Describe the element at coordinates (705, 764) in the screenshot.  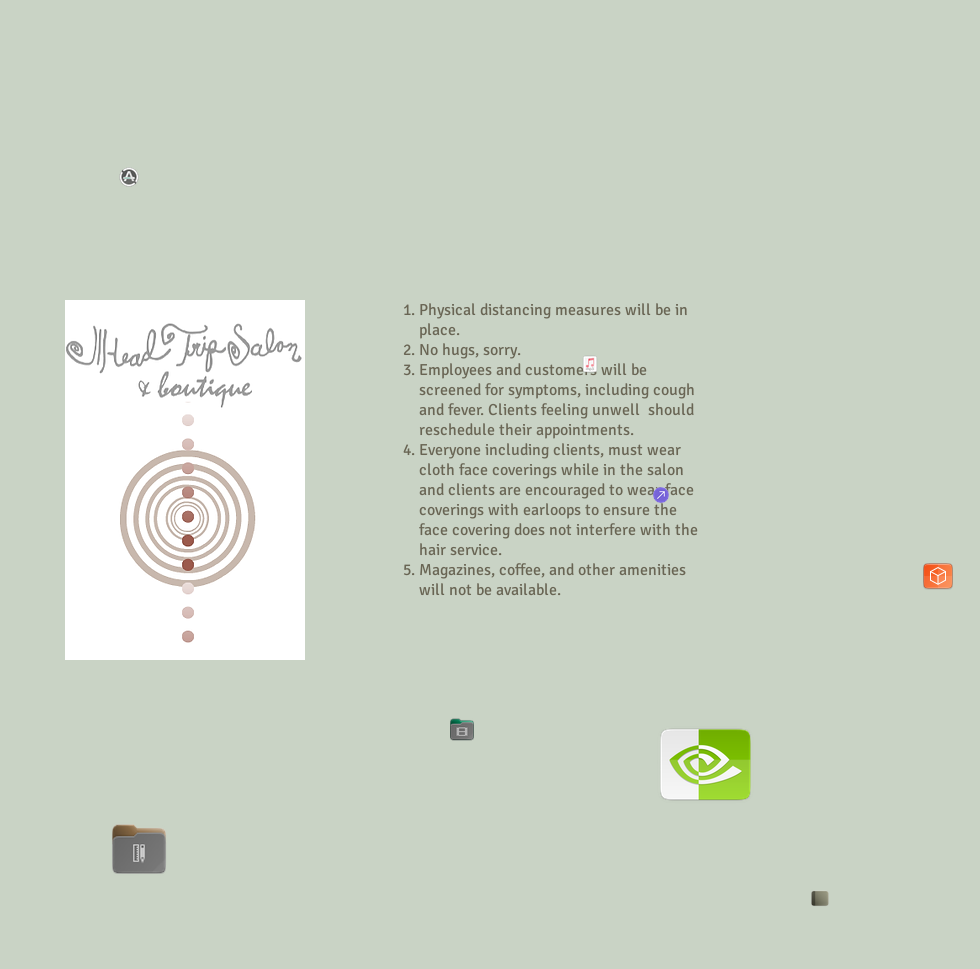
I see `open nvidia graphics card settings` at that location.